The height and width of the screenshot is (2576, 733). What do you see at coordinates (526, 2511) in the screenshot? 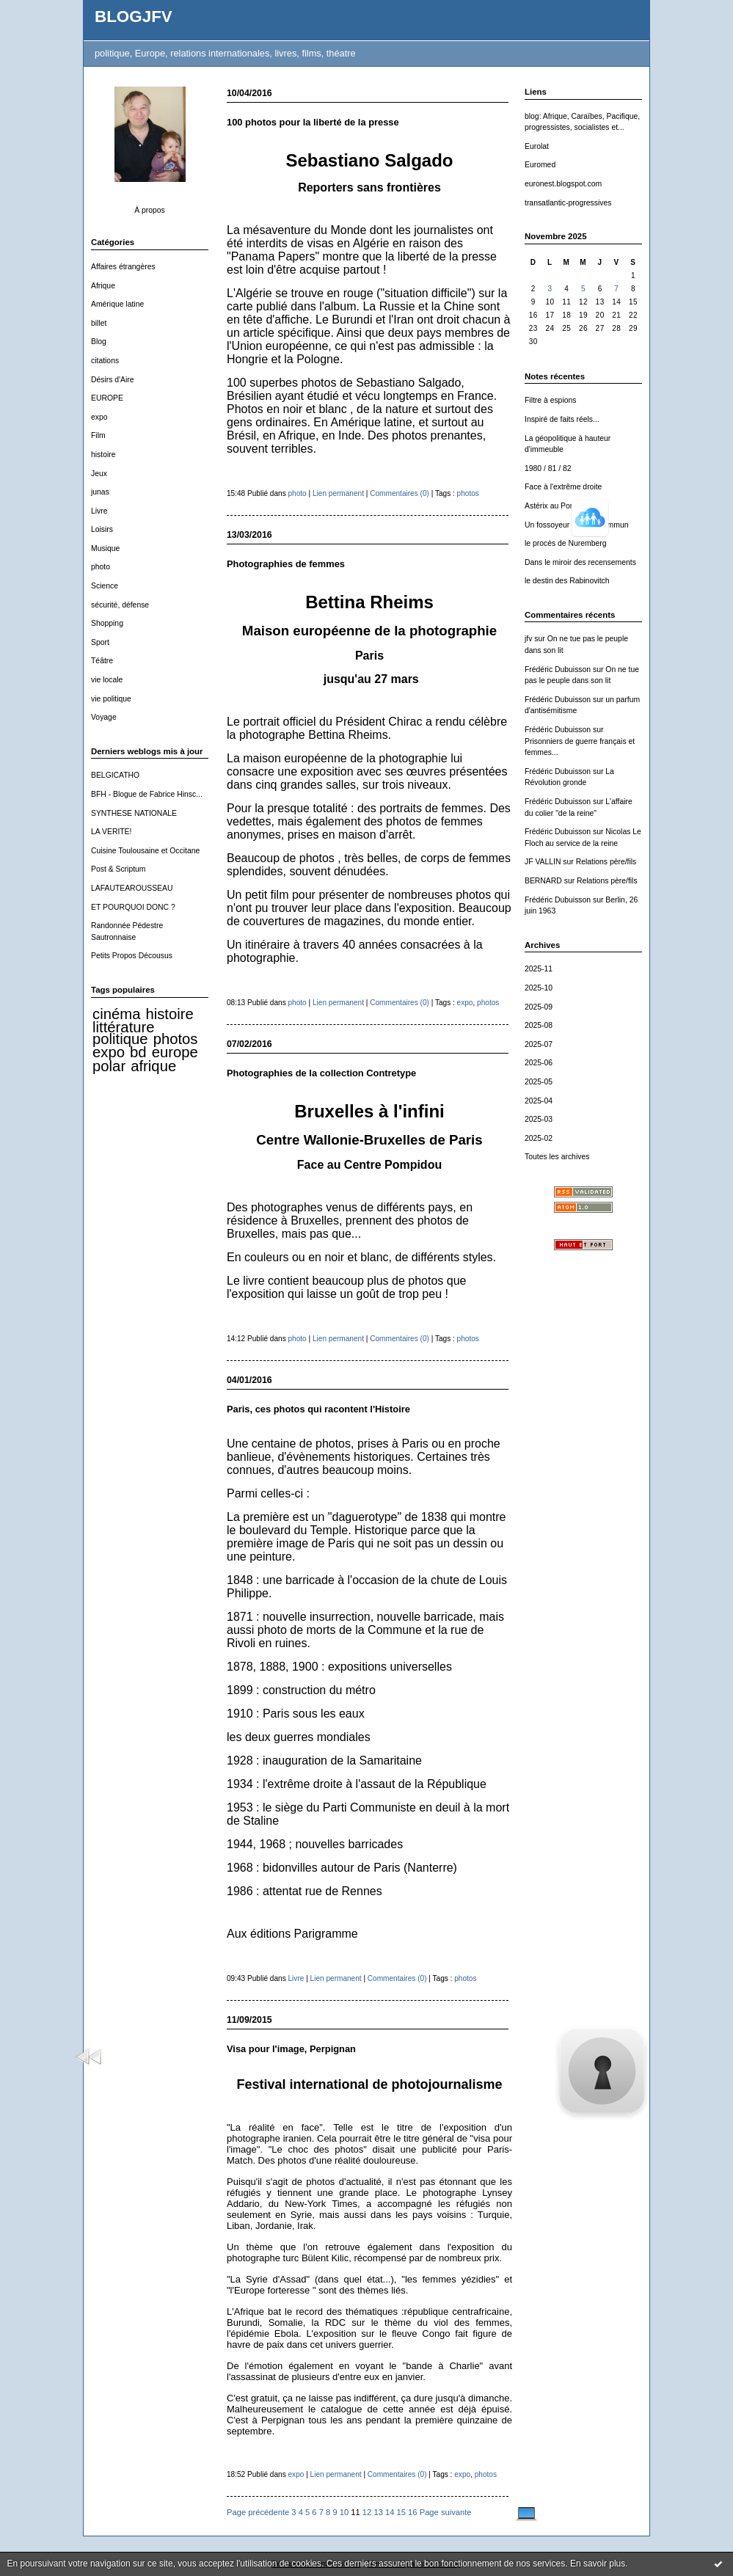
I see `represents this macbook in system preferences or device settings` at bounding box center [526, 2511].